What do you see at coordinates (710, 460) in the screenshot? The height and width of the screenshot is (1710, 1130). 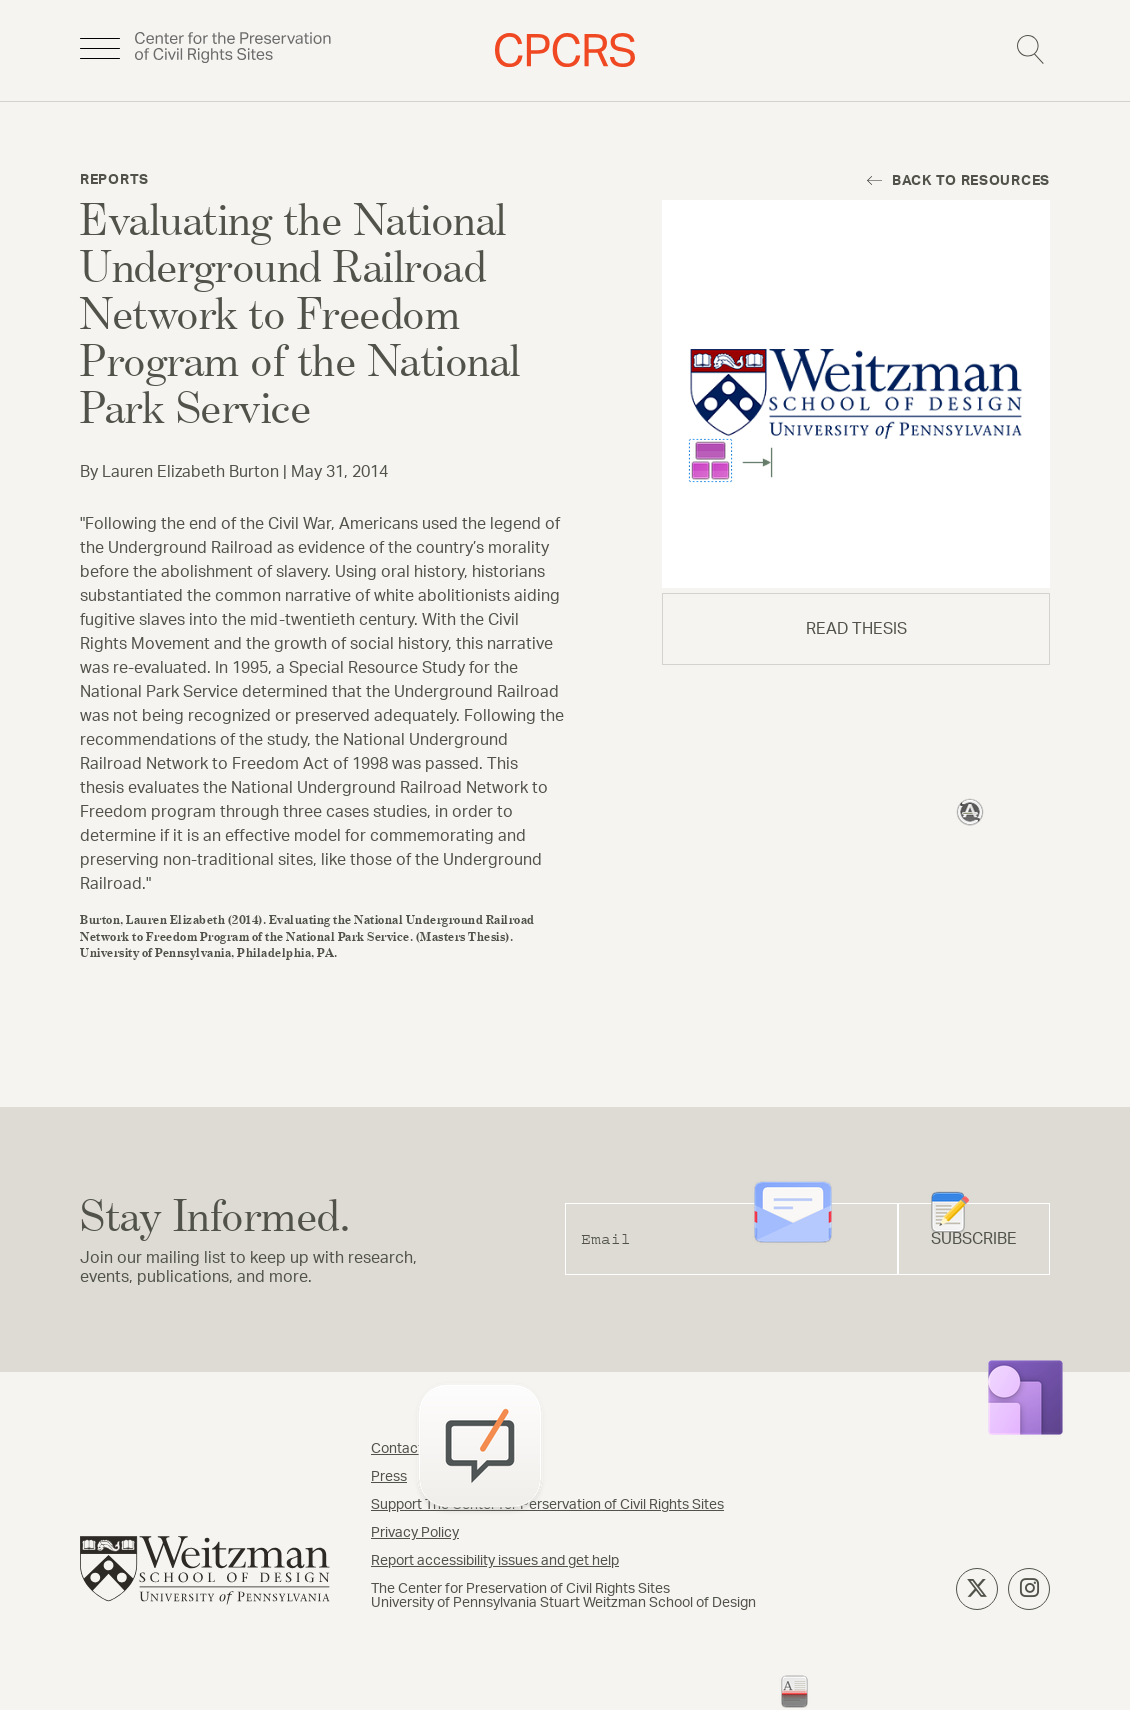 I see `select all items in the current view` at bounding box center [710, 460].